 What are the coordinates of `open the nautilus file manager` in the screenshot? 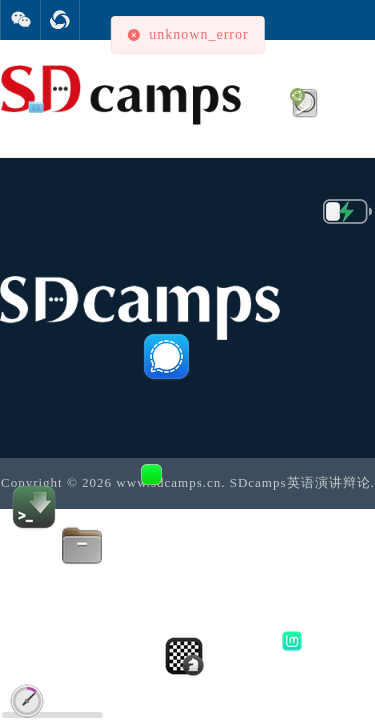 It's located at (82, 545).